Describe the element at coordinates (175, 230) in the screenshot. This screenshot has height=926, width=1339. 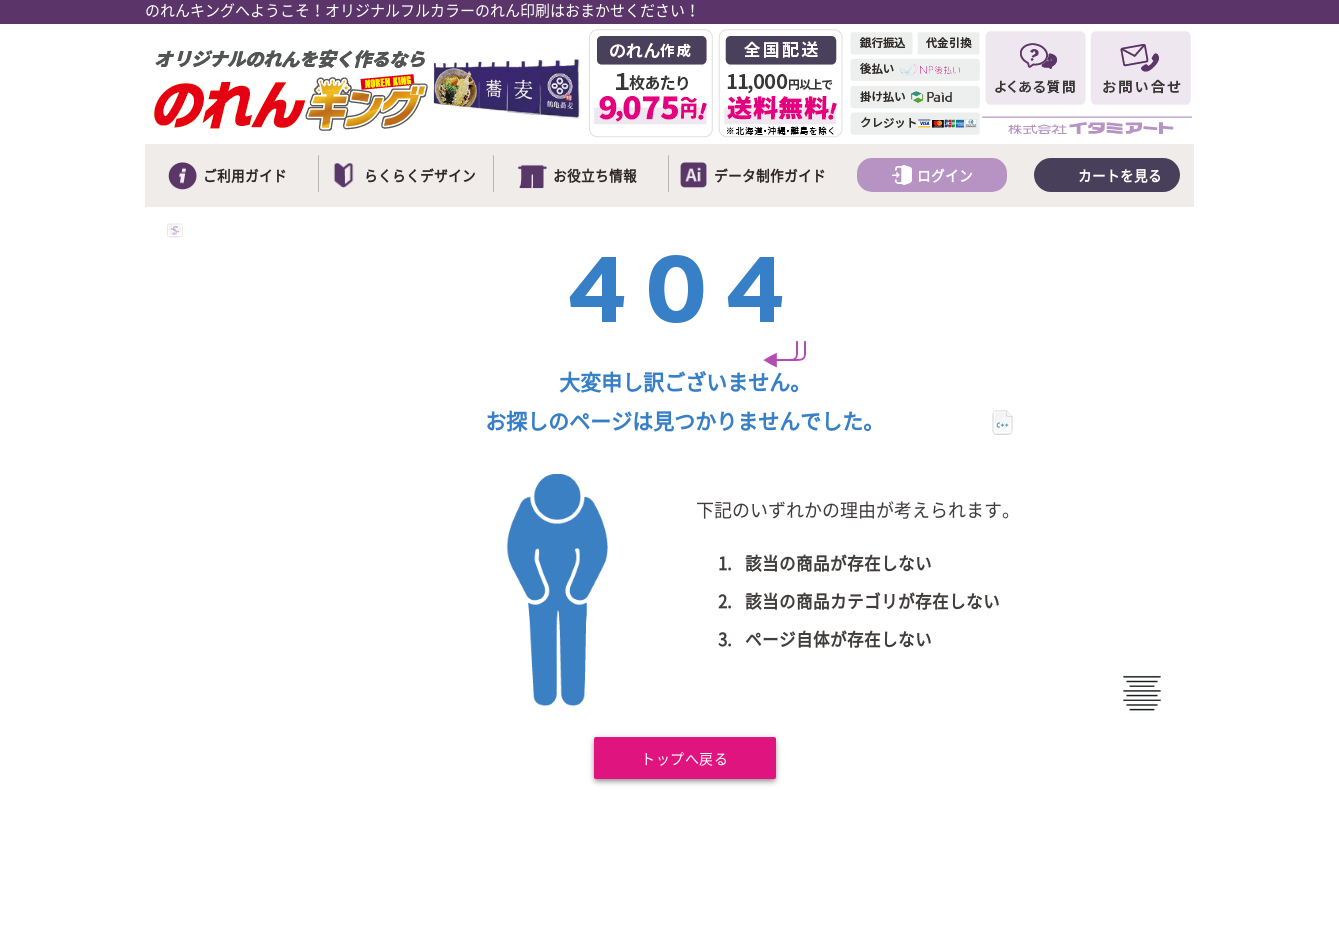
I see `an SVG vector image file` at that location.